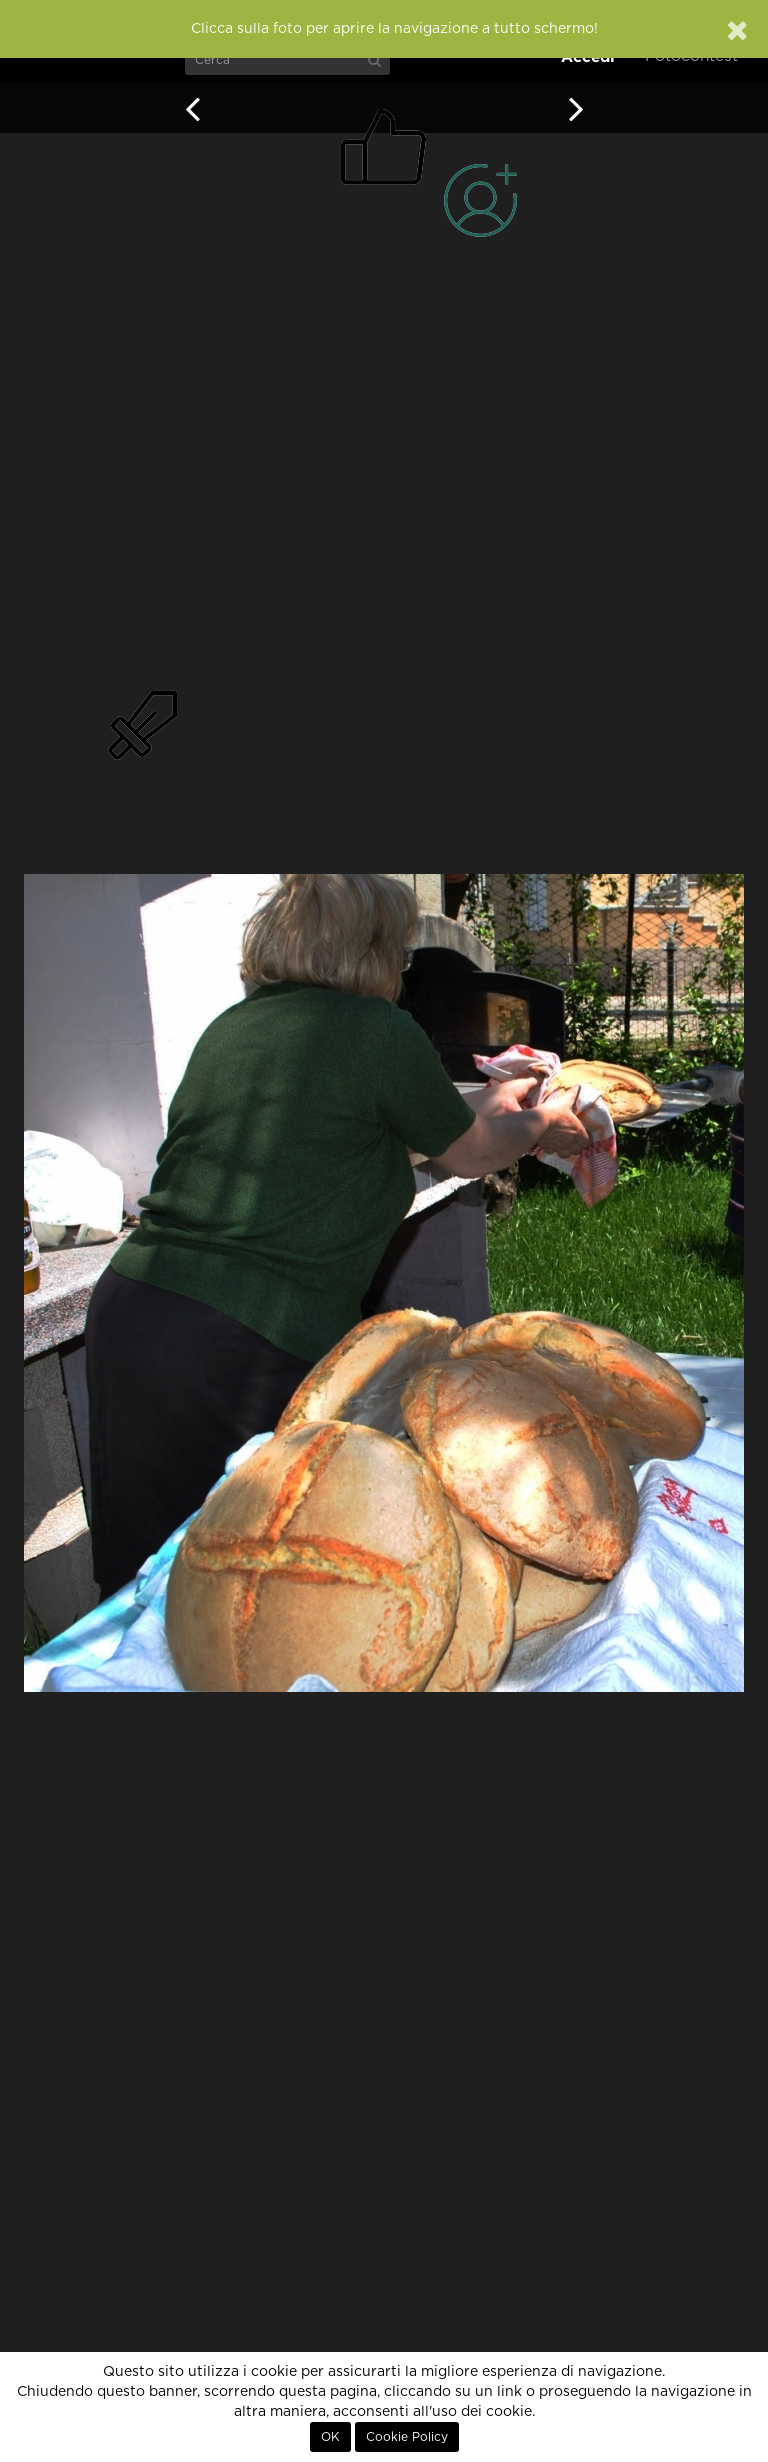 This screenshot has width=768, height=2462. I want to click on access combat or battle features, so click(144, 724).